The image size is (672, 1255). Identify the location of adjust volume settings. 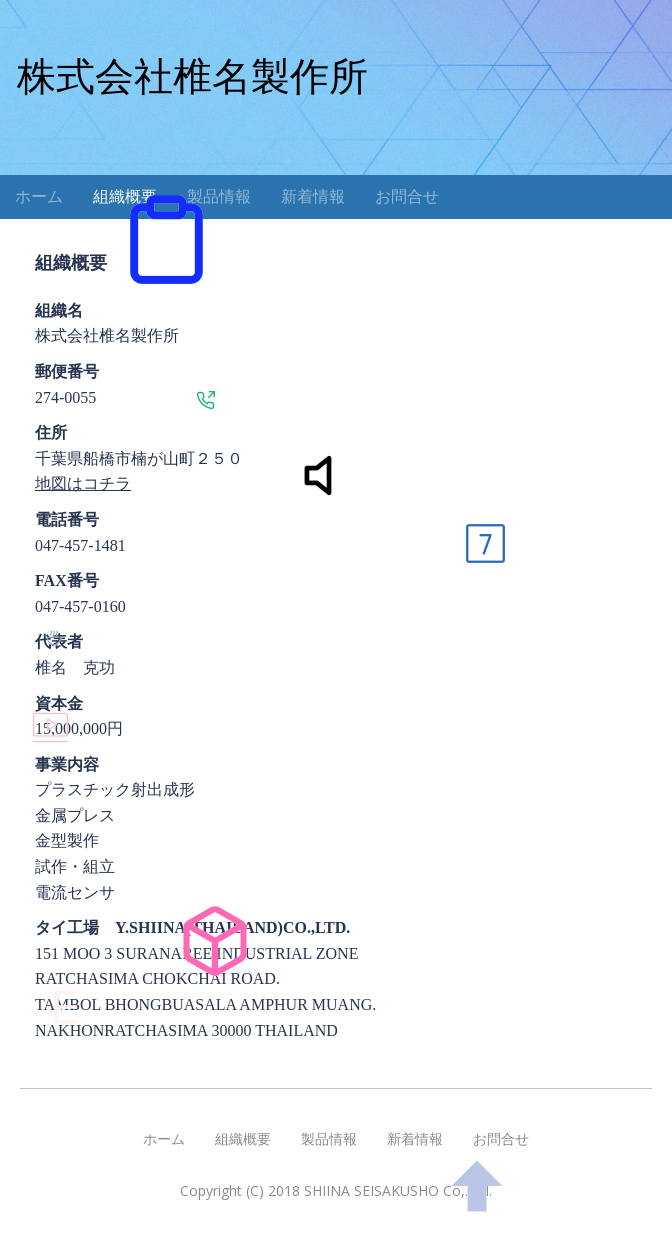
(331, 475).